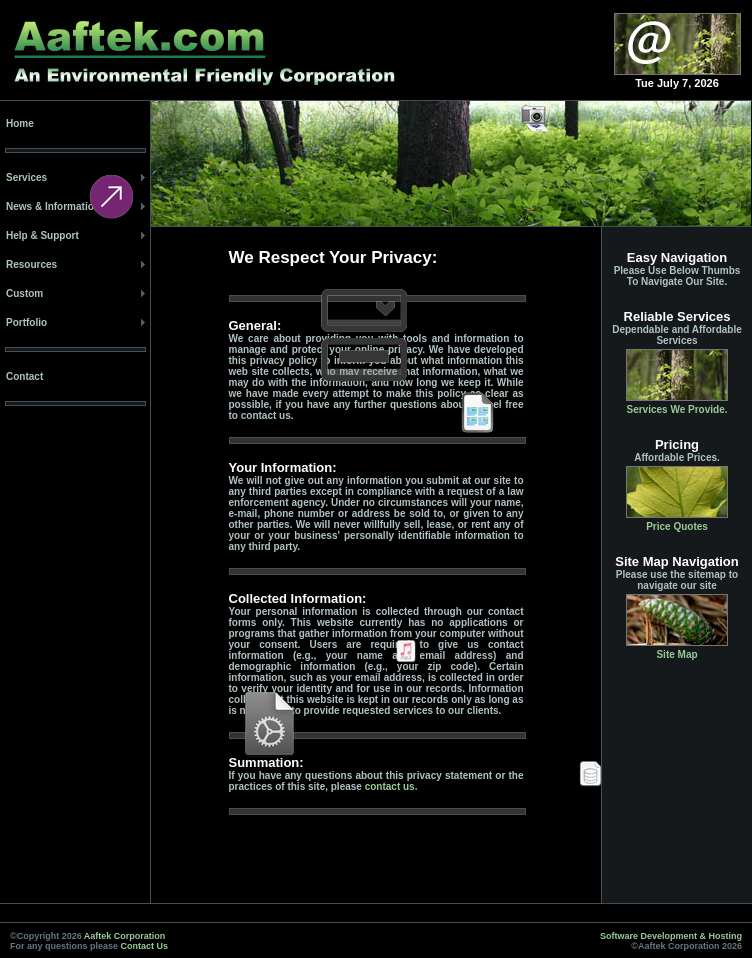 The height and width of the screenshot is (958, 752). I want to click on indicates a symbolic link or shortcut to another file, so click(111, 196).